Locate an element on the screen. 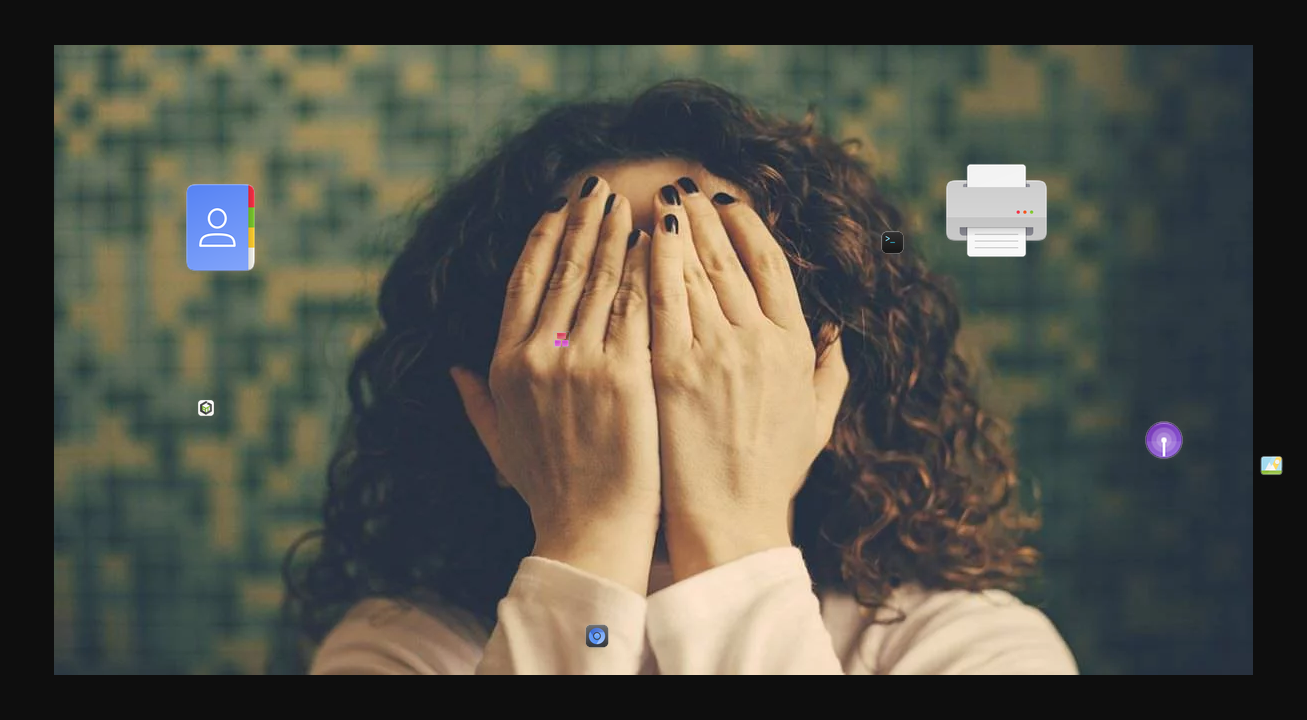  open the podcasts app is located at coordinates (1164, 440).